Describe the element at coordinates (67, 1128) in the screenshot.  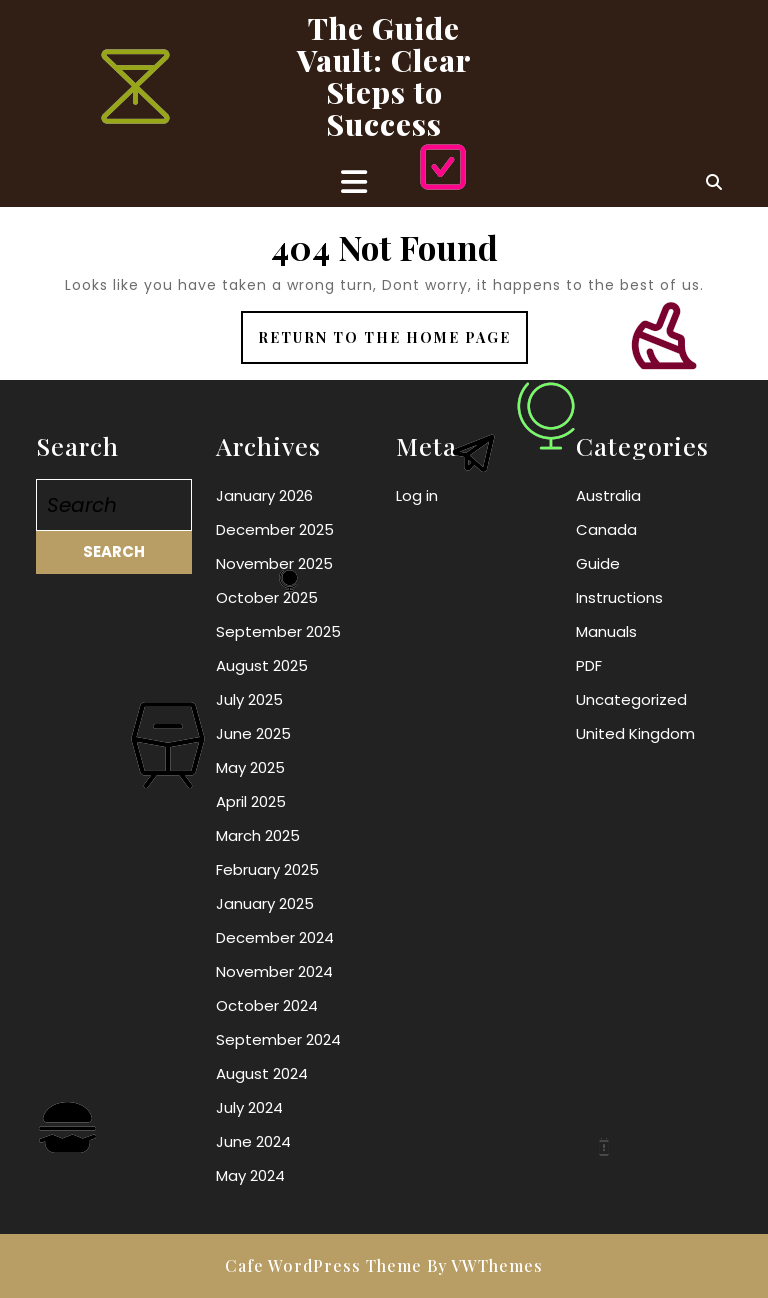
I see `open navigation menu` at that location.